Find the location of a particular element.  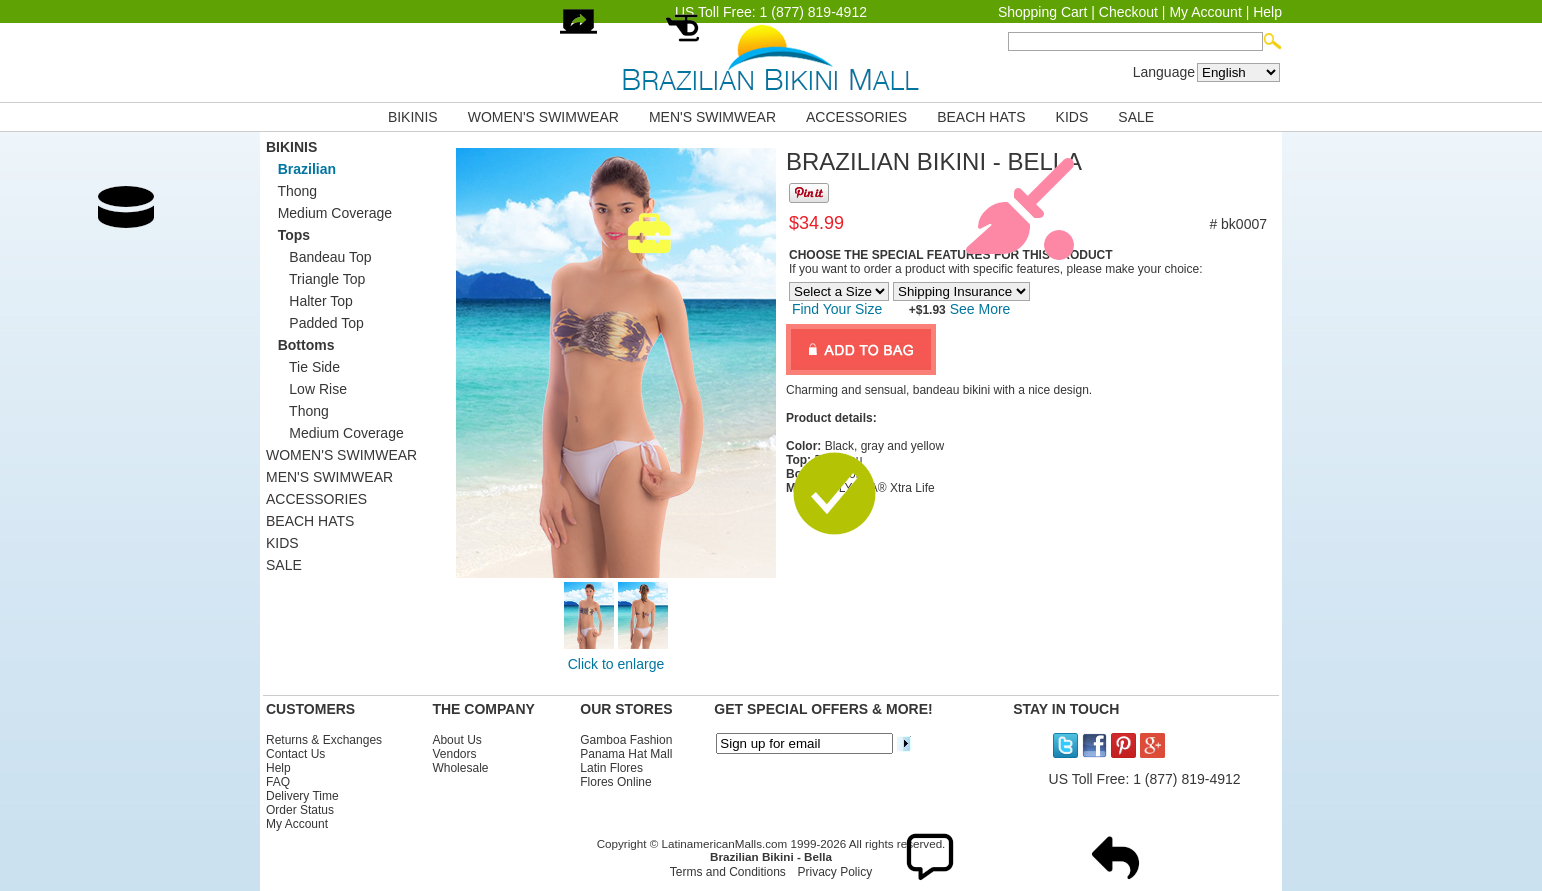

access tools and utilities is located at coordinates (649, 234).